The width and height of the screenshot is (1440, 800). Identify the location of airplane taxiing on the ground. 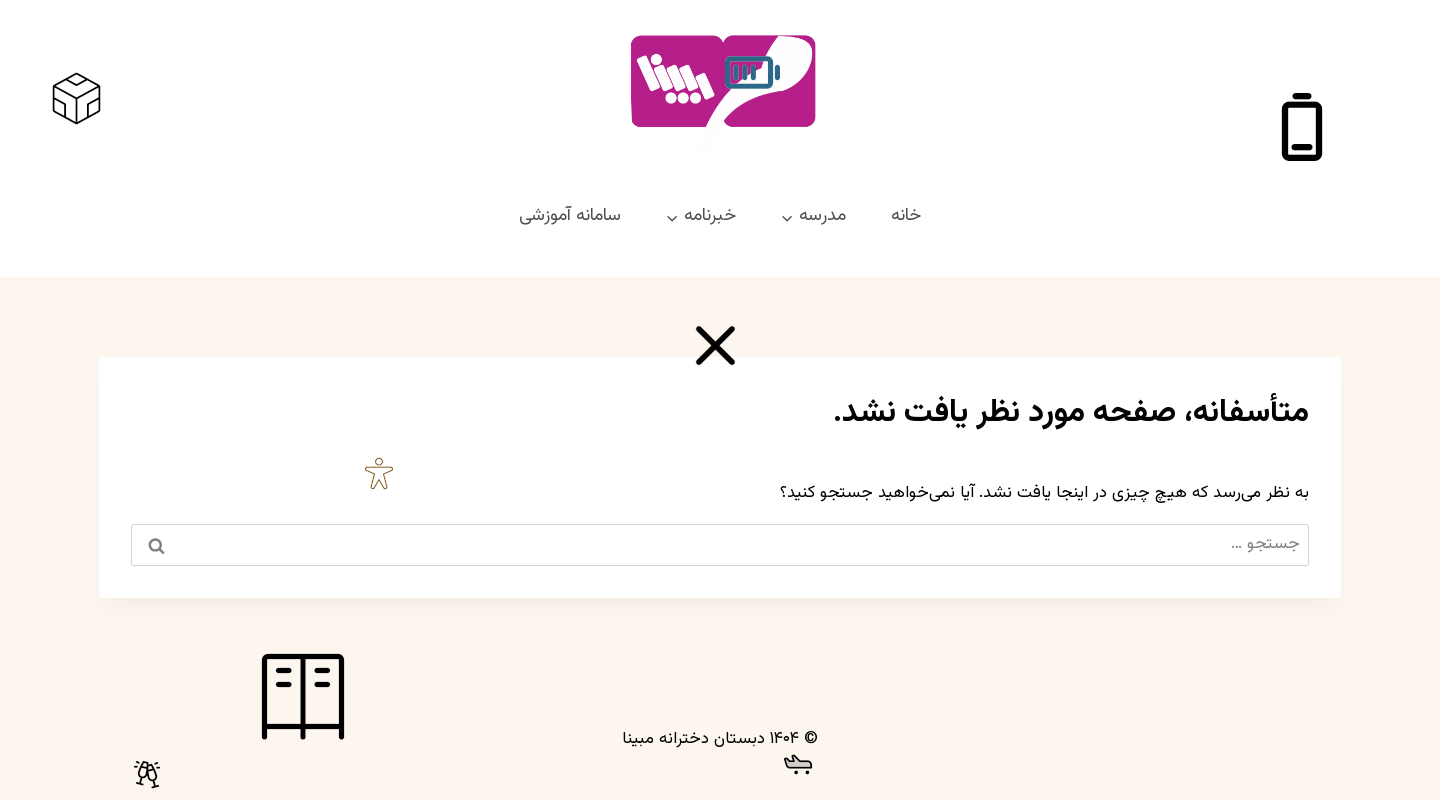
(798, 764).